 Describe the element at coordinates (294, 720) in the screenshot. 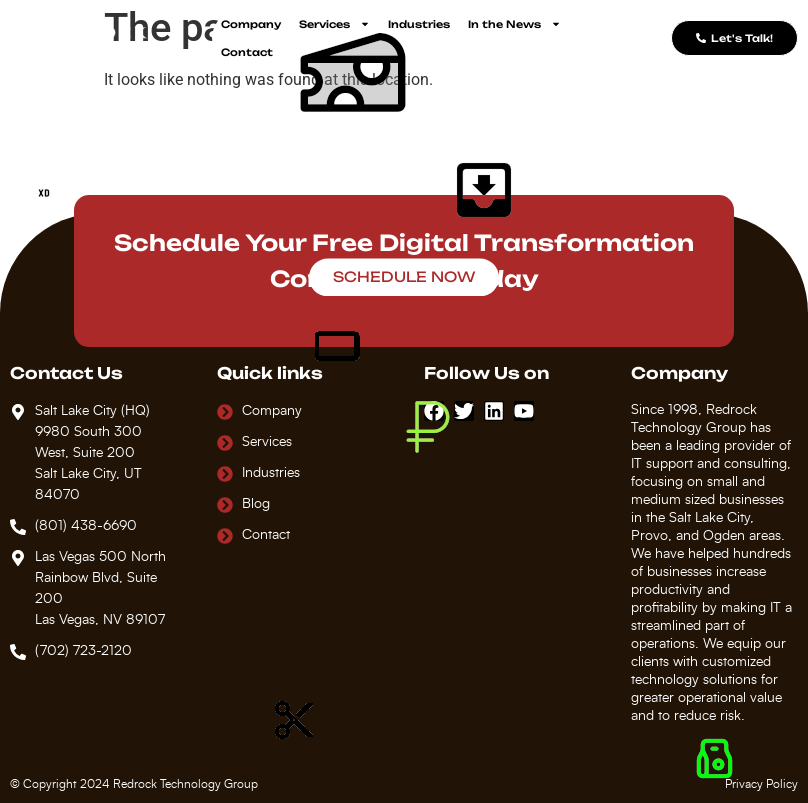

I see `cut selected content to clipboard` at that location.